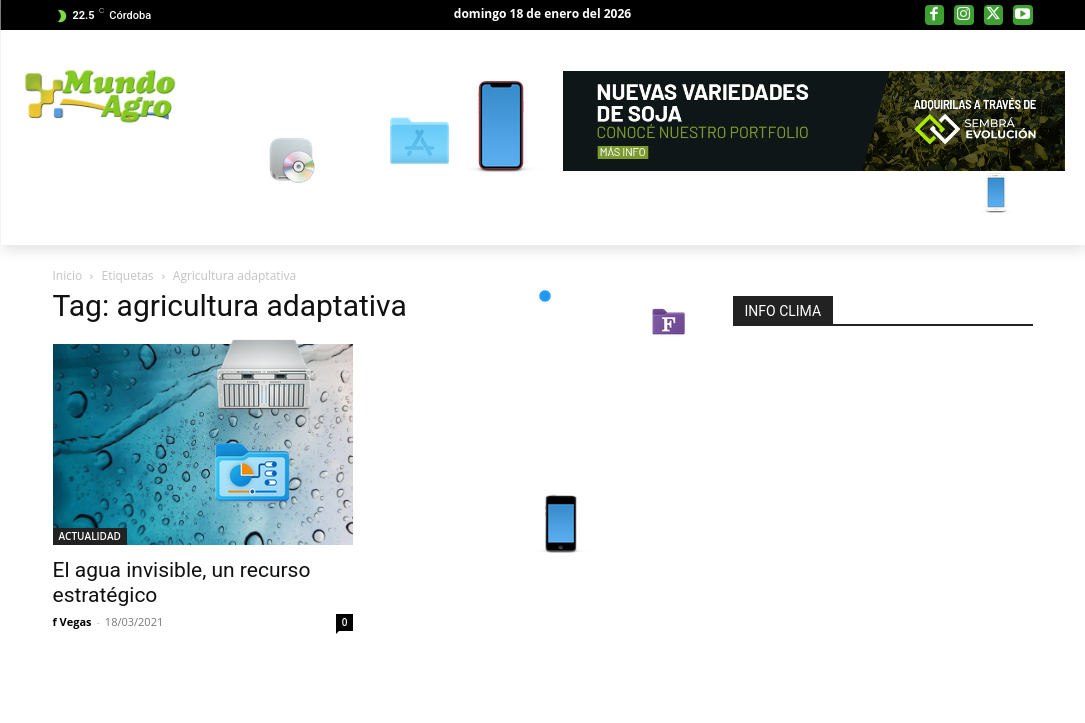 The width and height of the screenshot is (1085, 723). Describe the element at coordinates (291, 159) in the screenshot. I see `open the DVD player application` at that location.